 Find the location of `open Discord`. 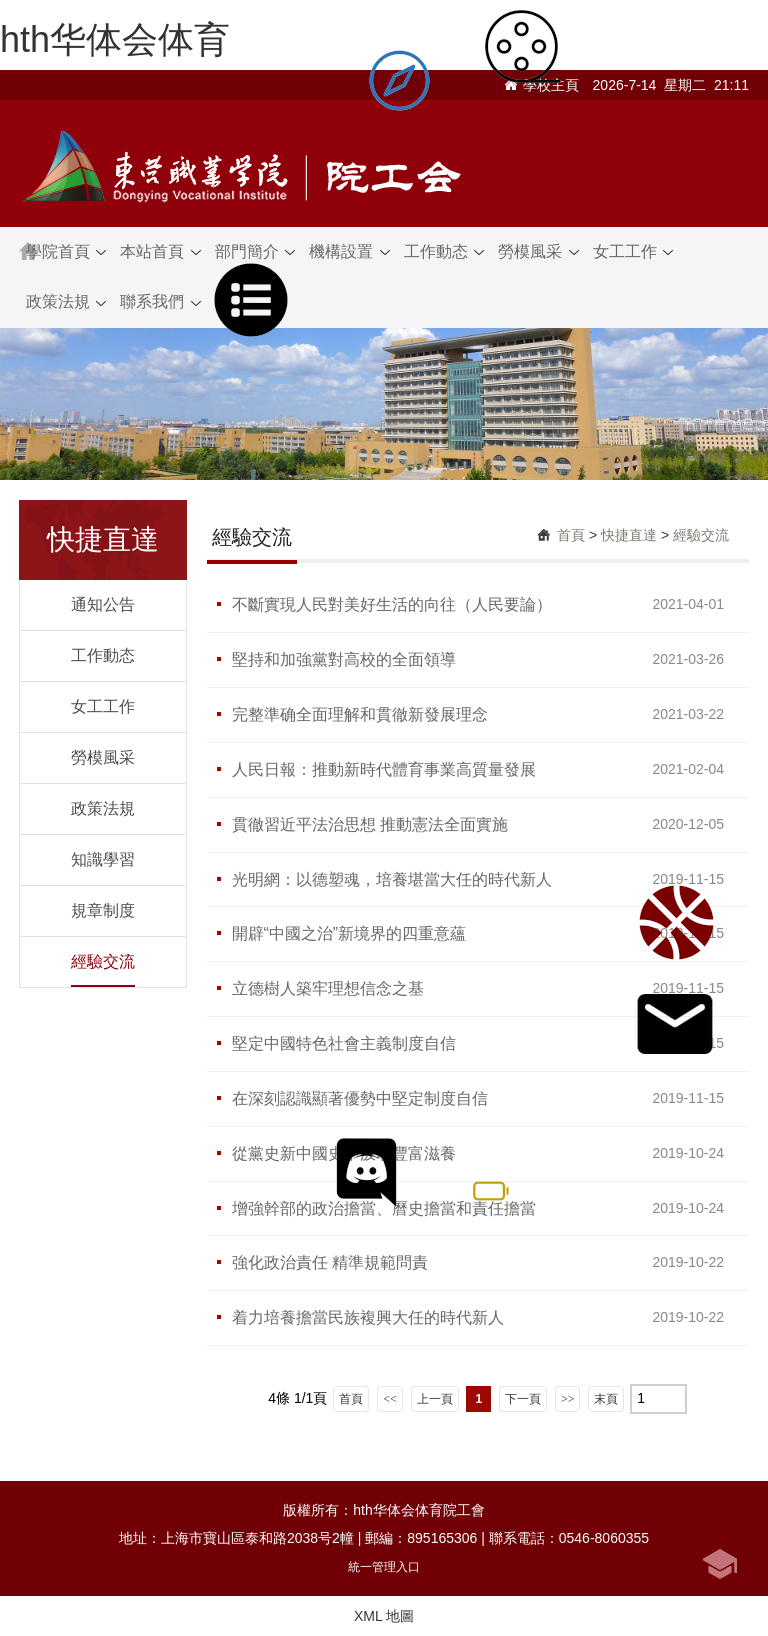

open Discord is located at coordinates (366, 1172).